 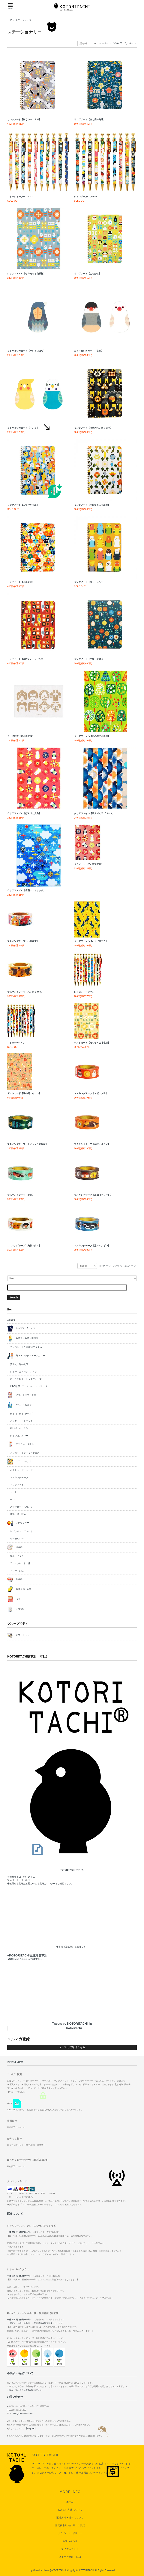 What do you see at coordinates (117, 2177) in the screenshot?
I see `access wireless network or base station settings` at bounding box center [117, 2177].